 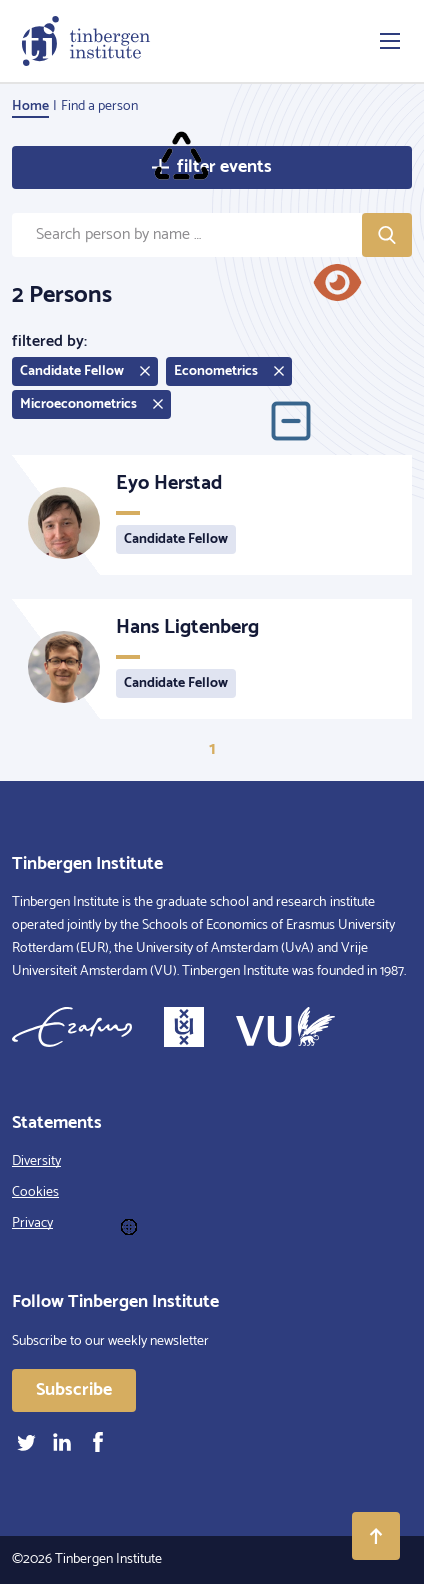 What do you see at coordinates (291, 421) in the screenshot?
I see `remove item from list or selection` at bounding box center [291, 421].